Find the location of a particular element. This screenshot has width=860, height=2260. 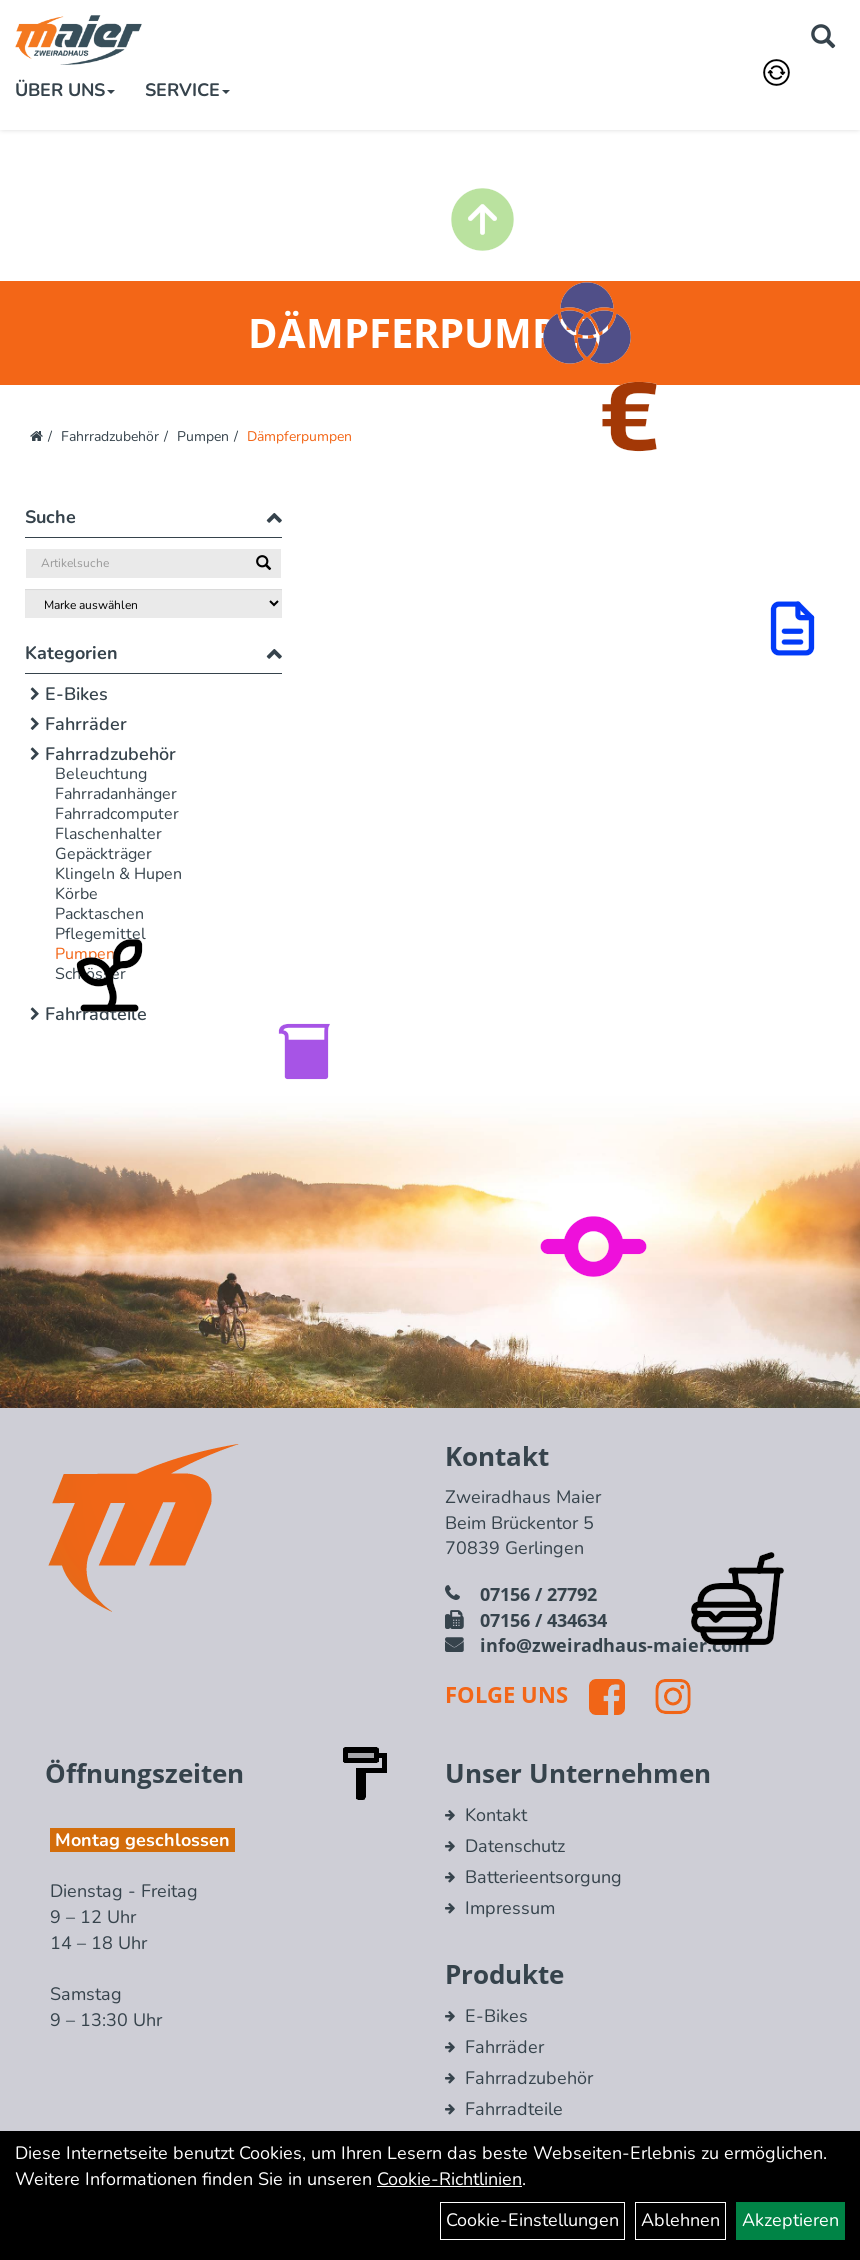

browse nearby fast food restaurants is located at coordinates (737, 1598).